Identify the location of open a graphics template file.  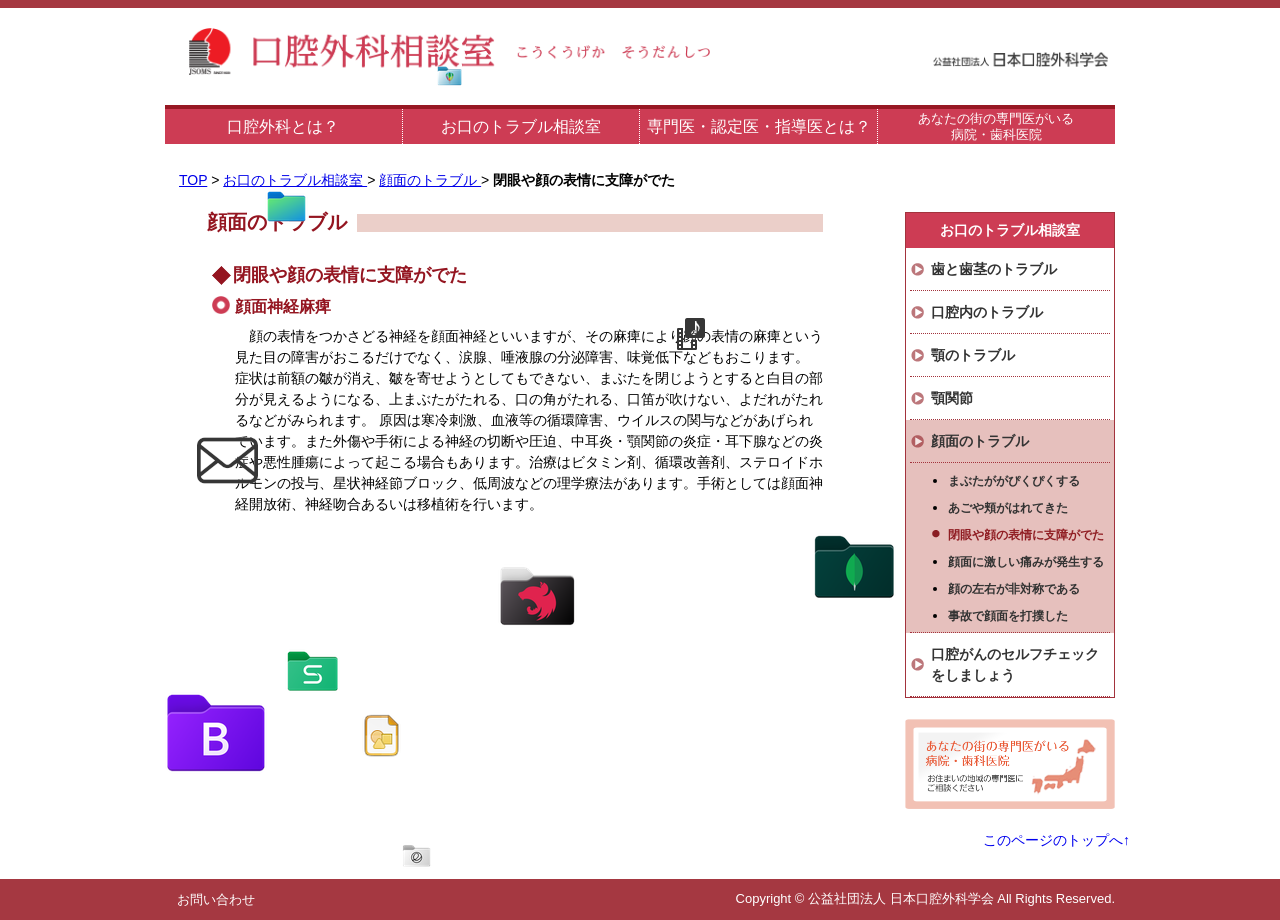
(381, 735).